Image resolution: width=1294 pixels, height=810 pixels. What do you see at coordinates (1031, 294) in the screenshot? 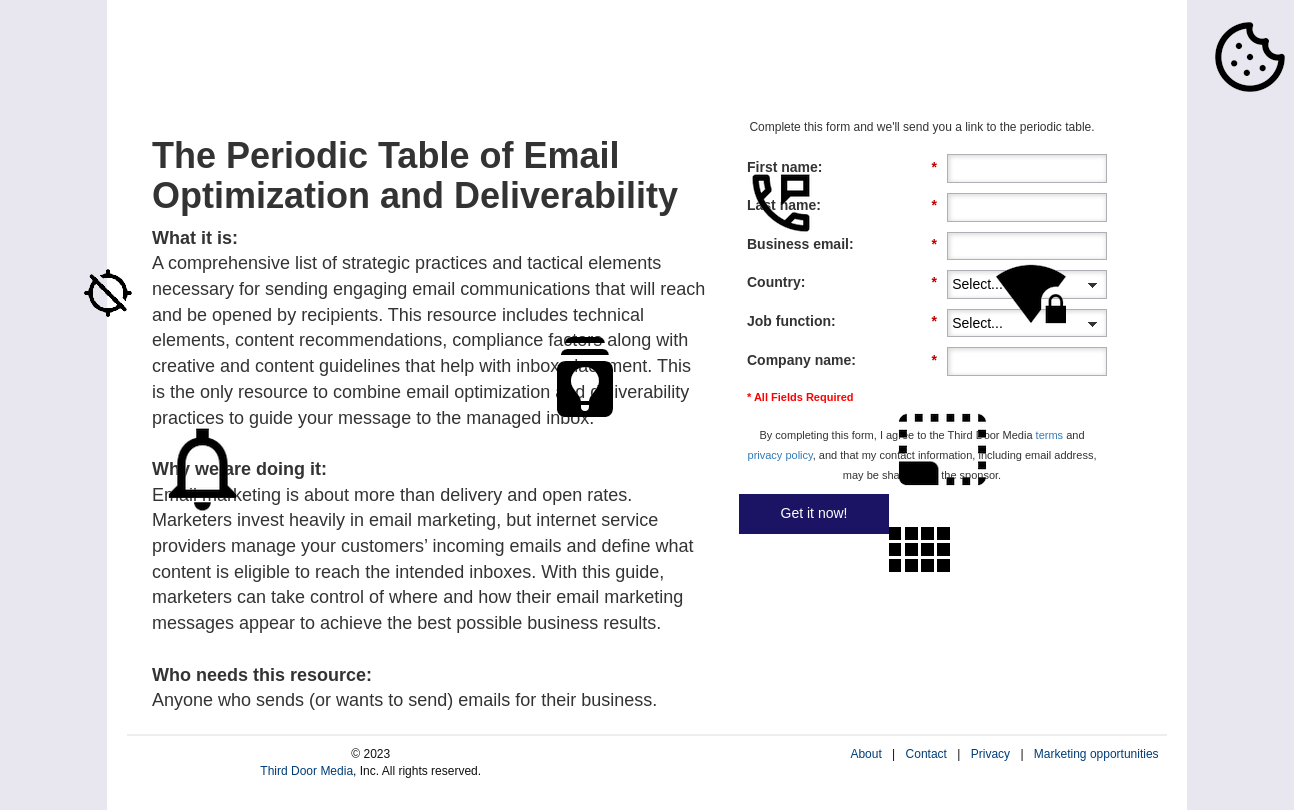
I see `connect to a password-protected wifi network` at bounding box center [1031, 294].